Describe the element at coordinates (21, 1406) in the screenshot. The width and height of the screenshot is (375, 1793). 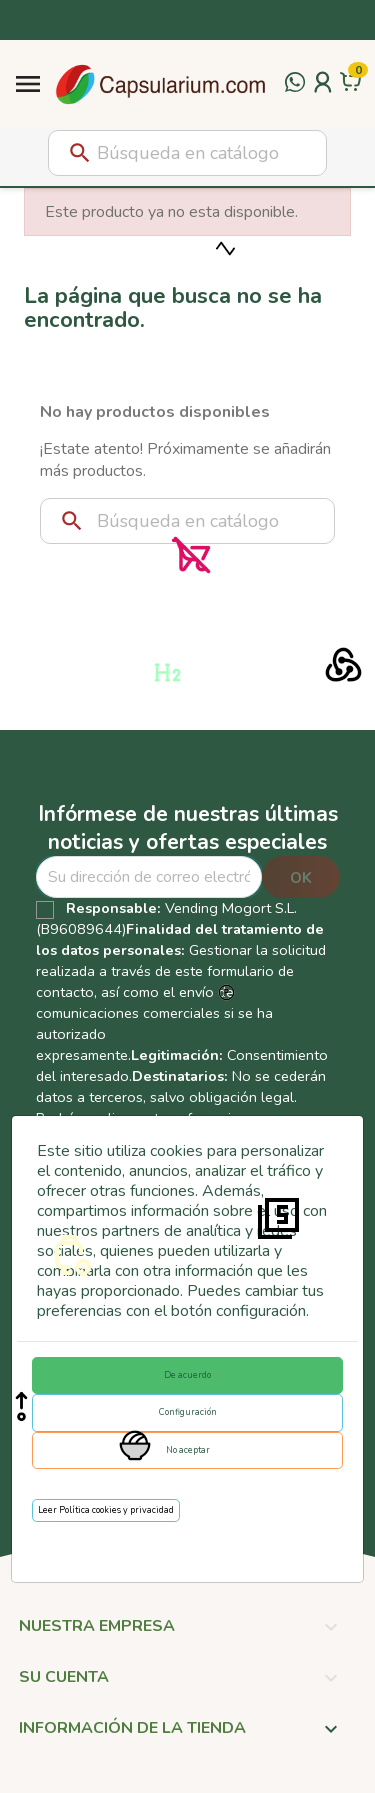
I see `move item up in a list or sequence` at that location.